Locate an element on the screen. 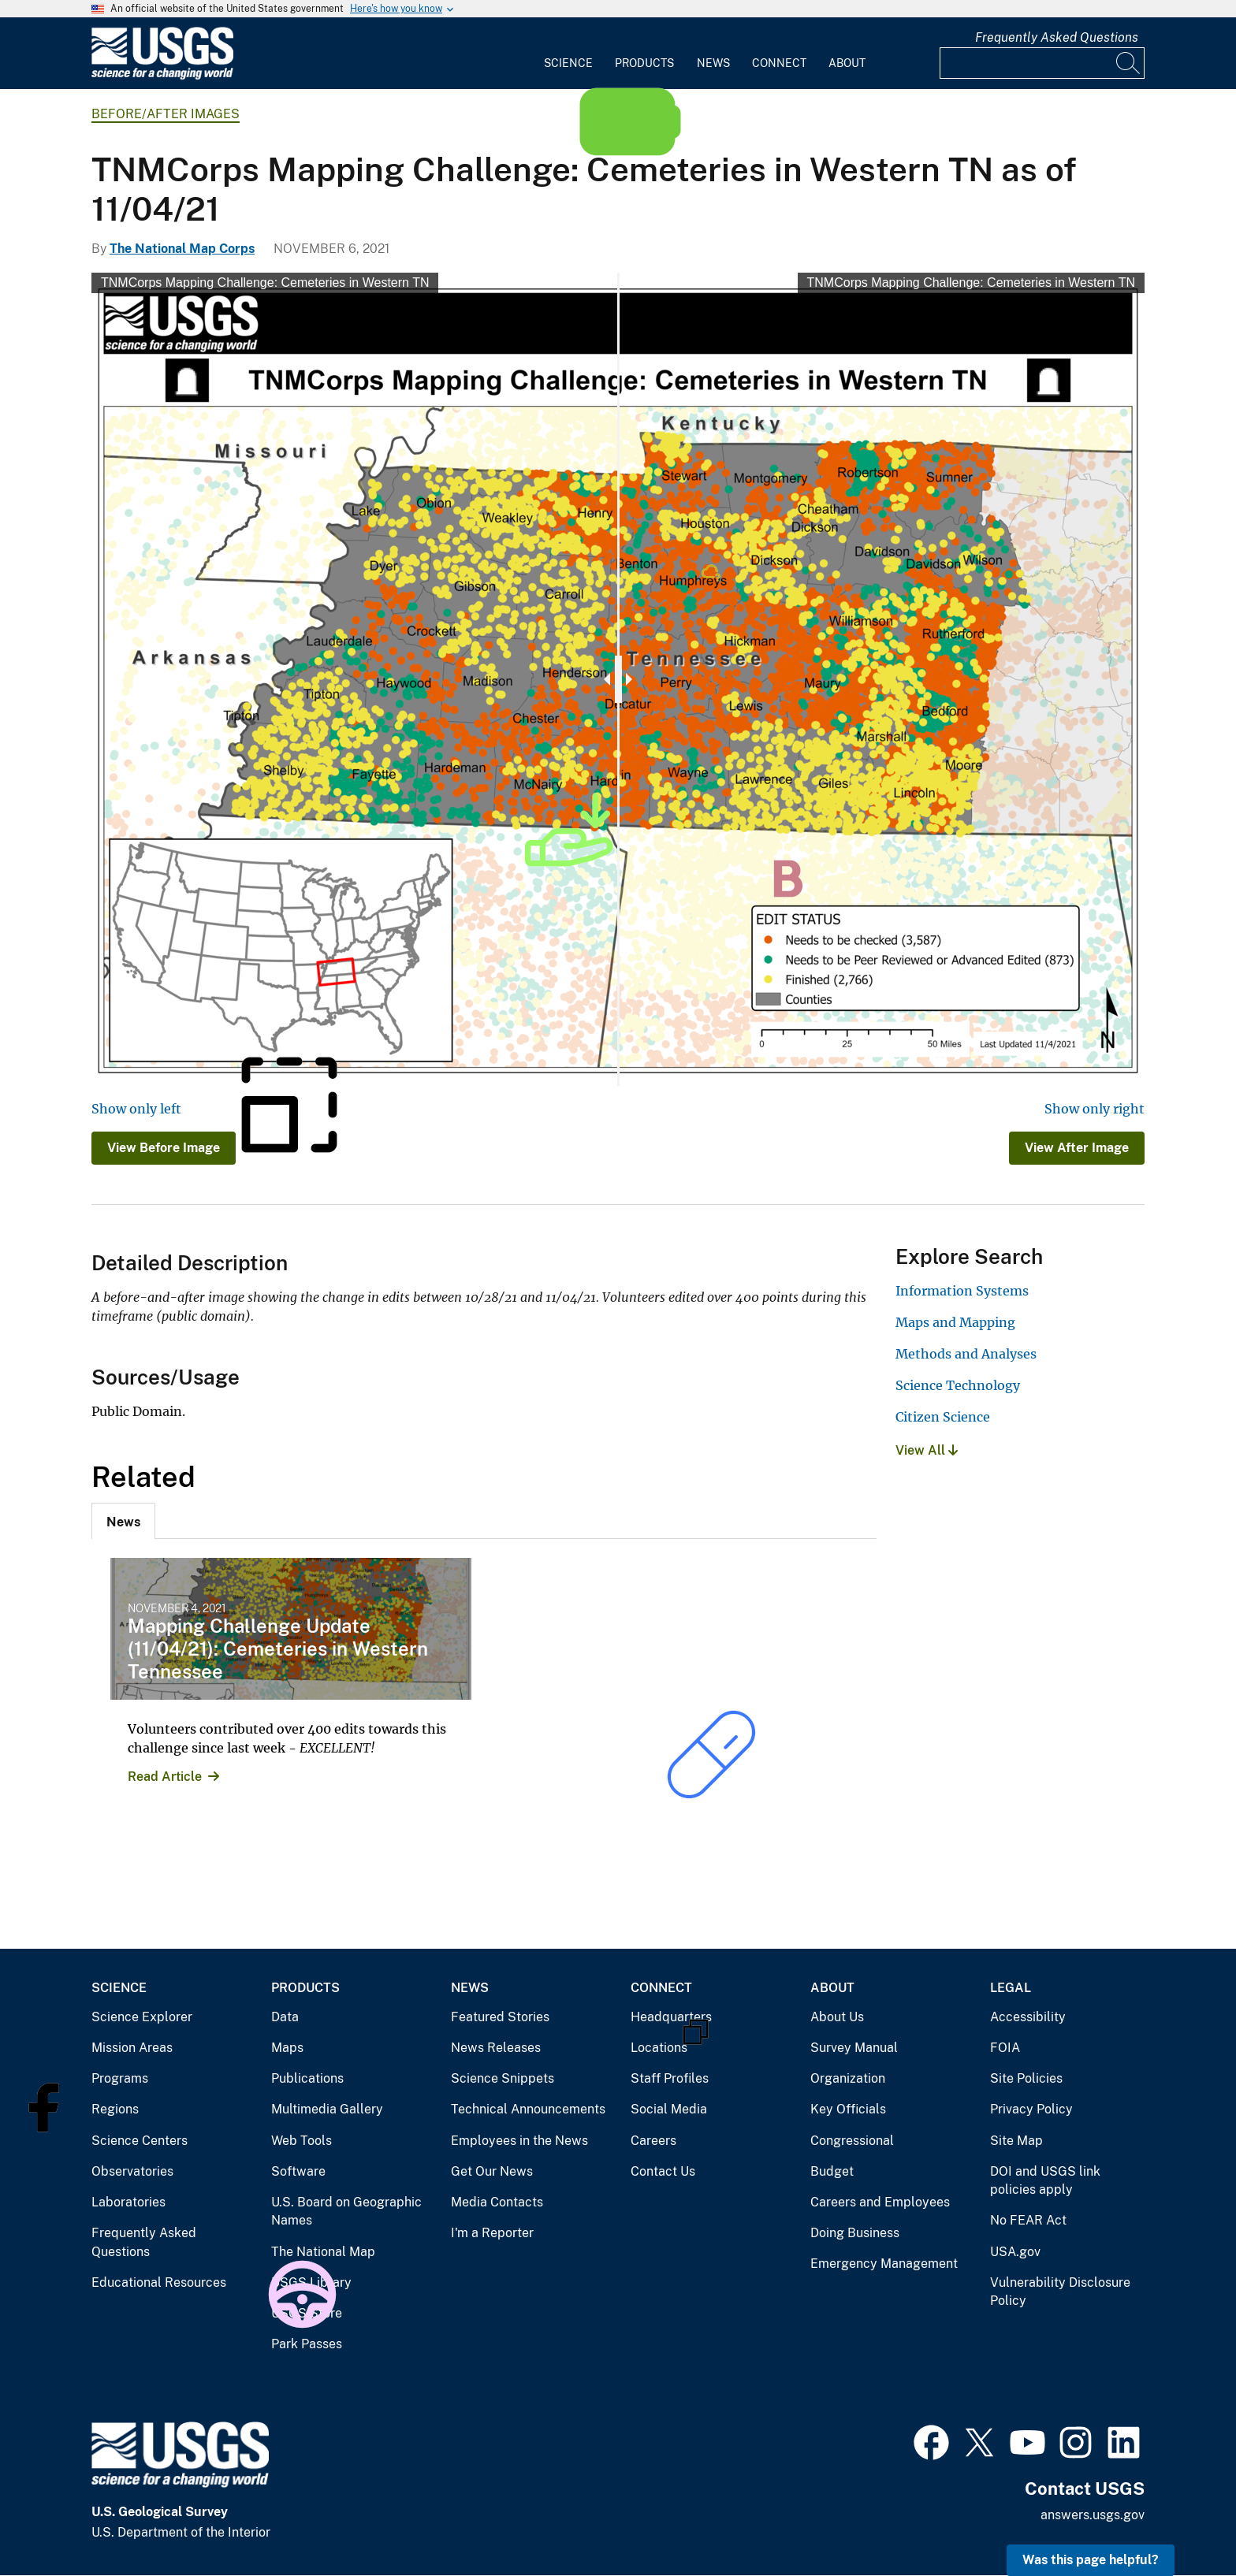 The height and width of the screenshot is (2576, 1236). copy to clipboard is located at coordinates (695, 2031).